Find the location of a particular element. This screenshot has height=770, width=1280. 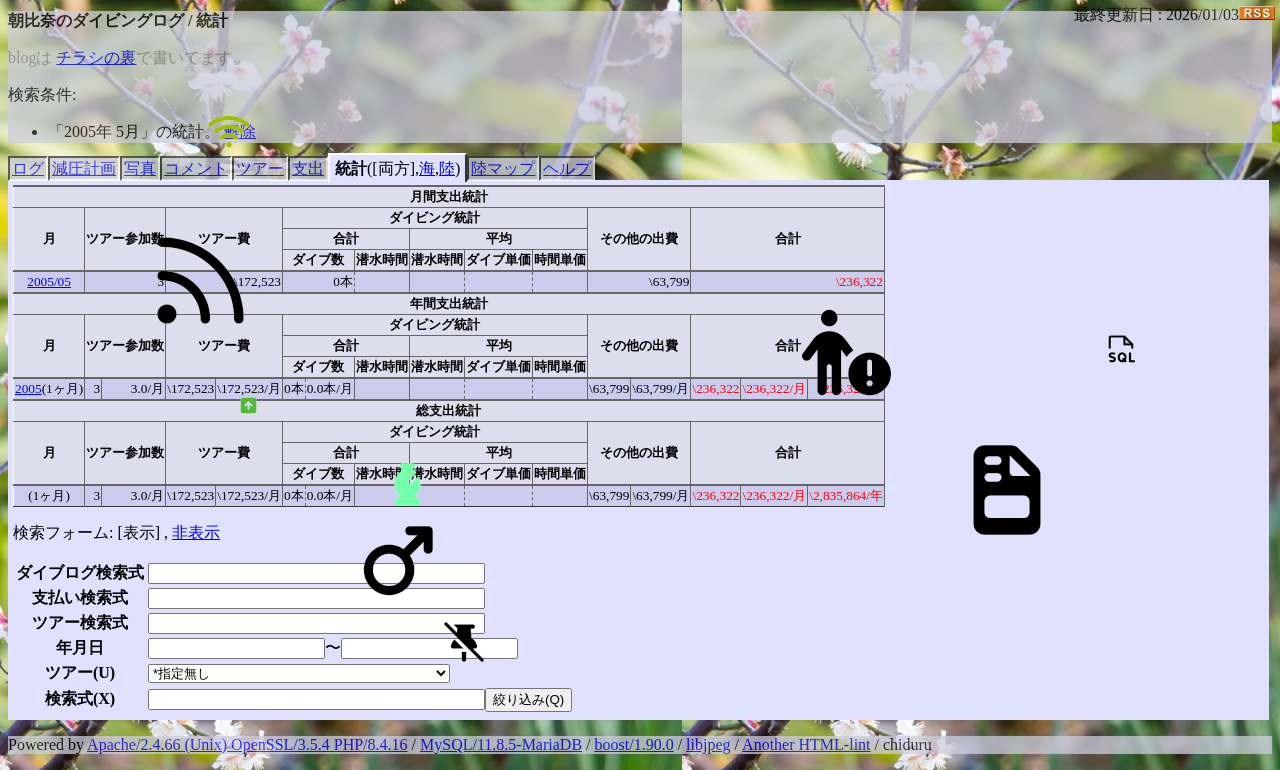

open or view an SQL database file is located at coordinates (1121, 350).